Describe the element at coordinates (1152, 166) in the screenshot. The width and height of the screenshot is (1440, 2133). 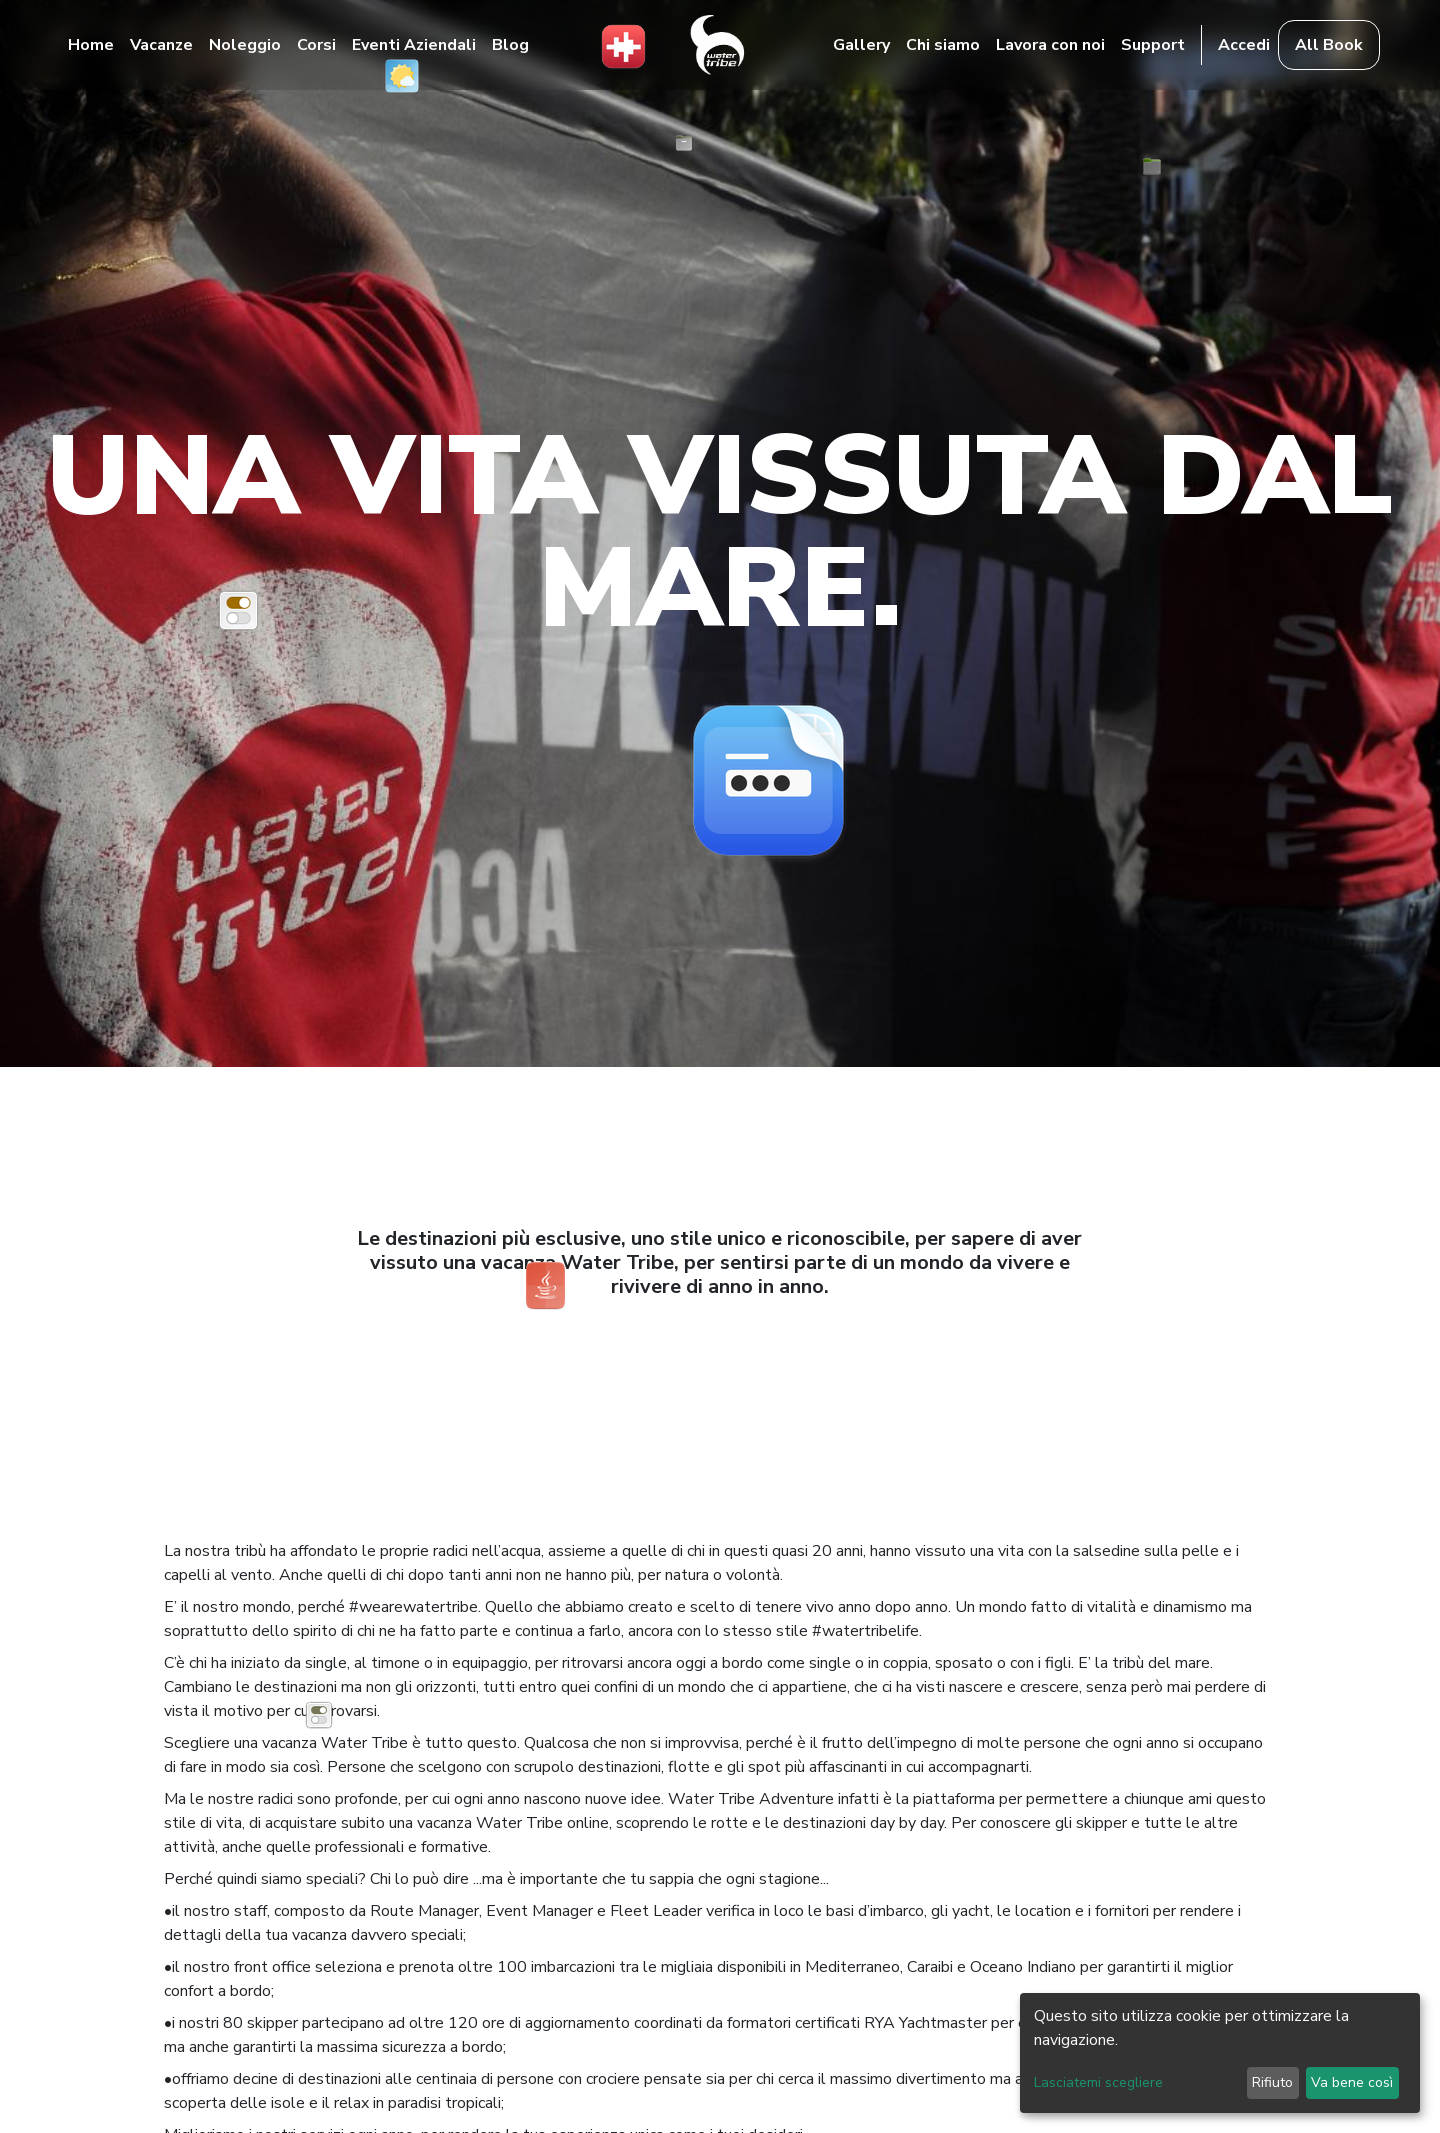
I see `open folder to view contents` at that location.